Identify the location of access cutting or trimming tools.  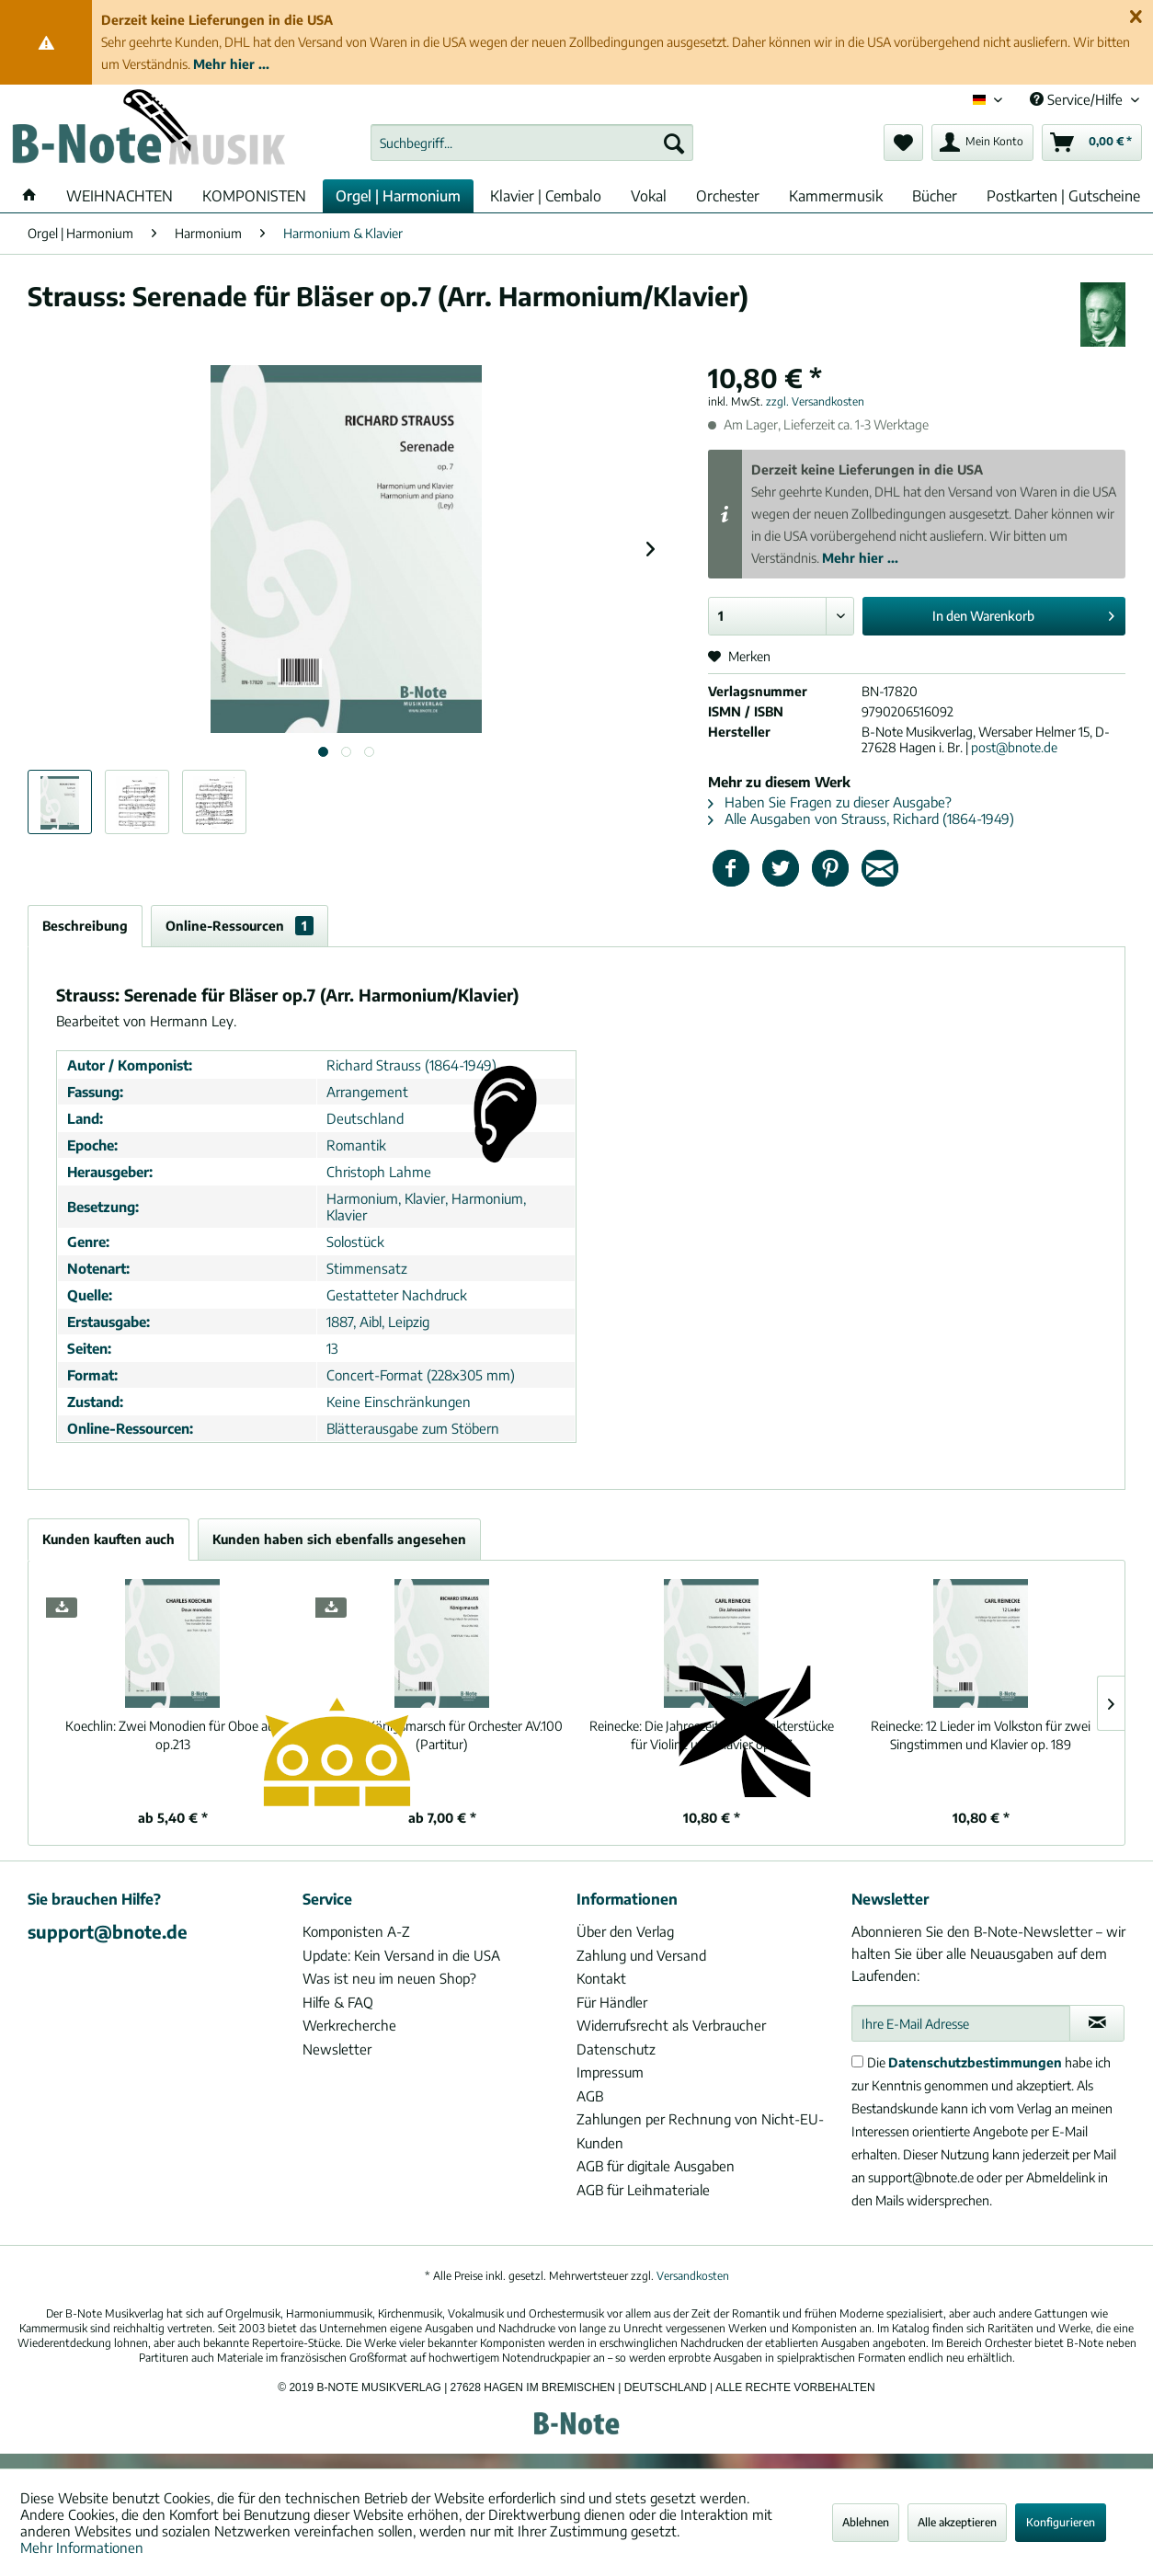
(157, 120).